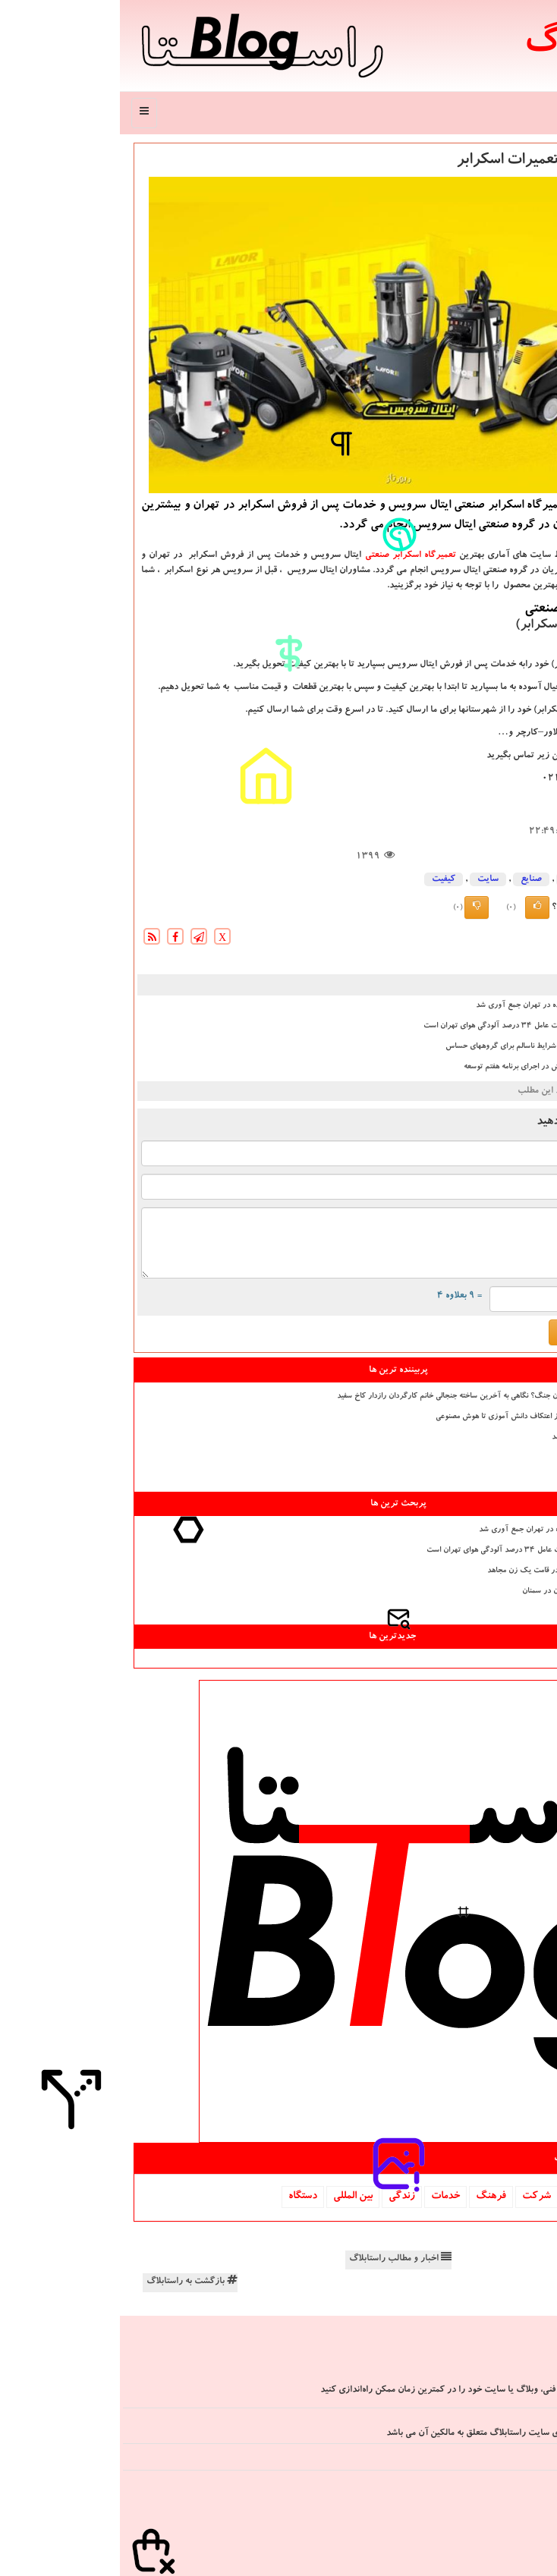 This screenshot has width=557, height=2576. What do you see at coordinates (151, 2550) in the screenshot?
I see `remove item from shopping bag` at bounding box center [151, 2550].